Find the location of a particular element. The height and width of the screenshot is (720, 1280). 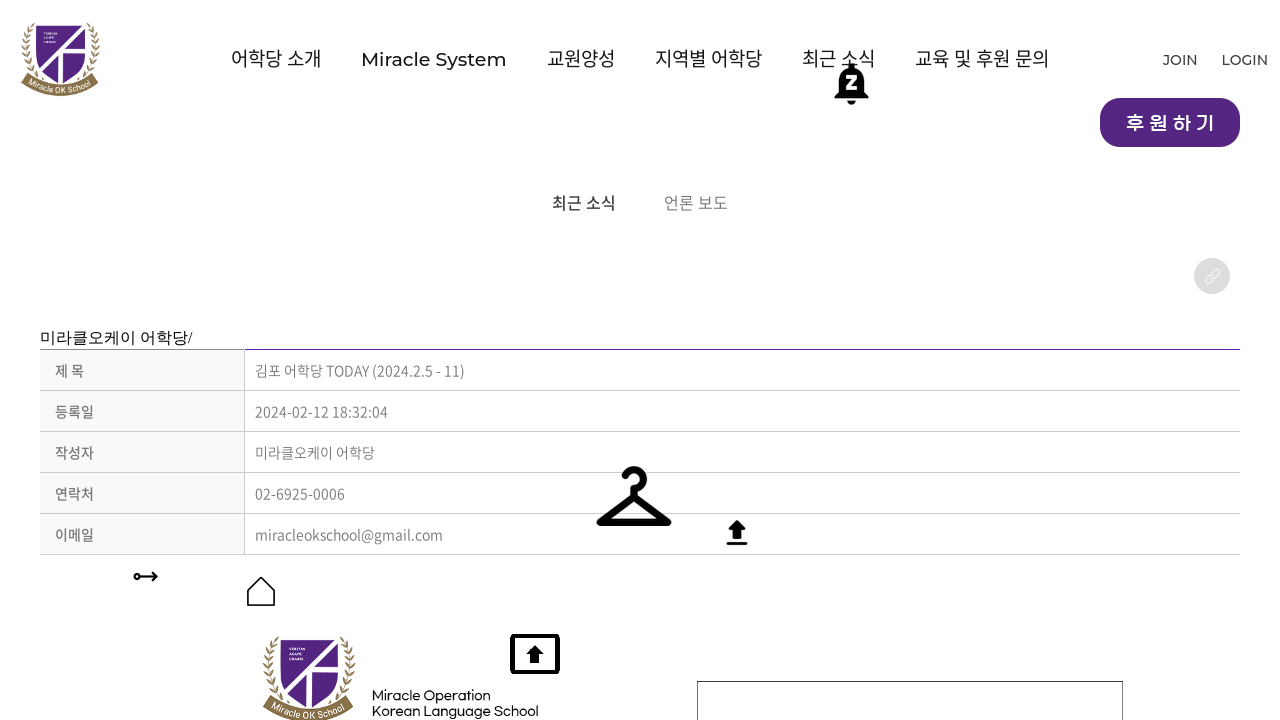

navigate to home screen is located at coordinates (261, 592).